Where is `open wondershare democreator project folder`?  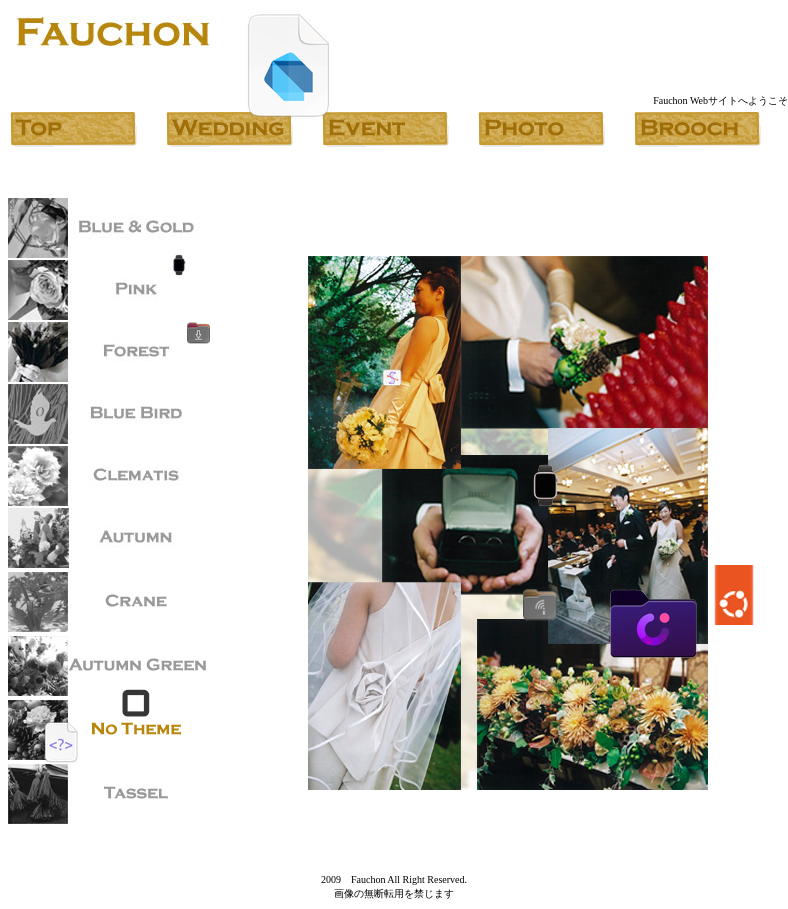 open wondershare democreator project folder is located at coordinates (653, 626).